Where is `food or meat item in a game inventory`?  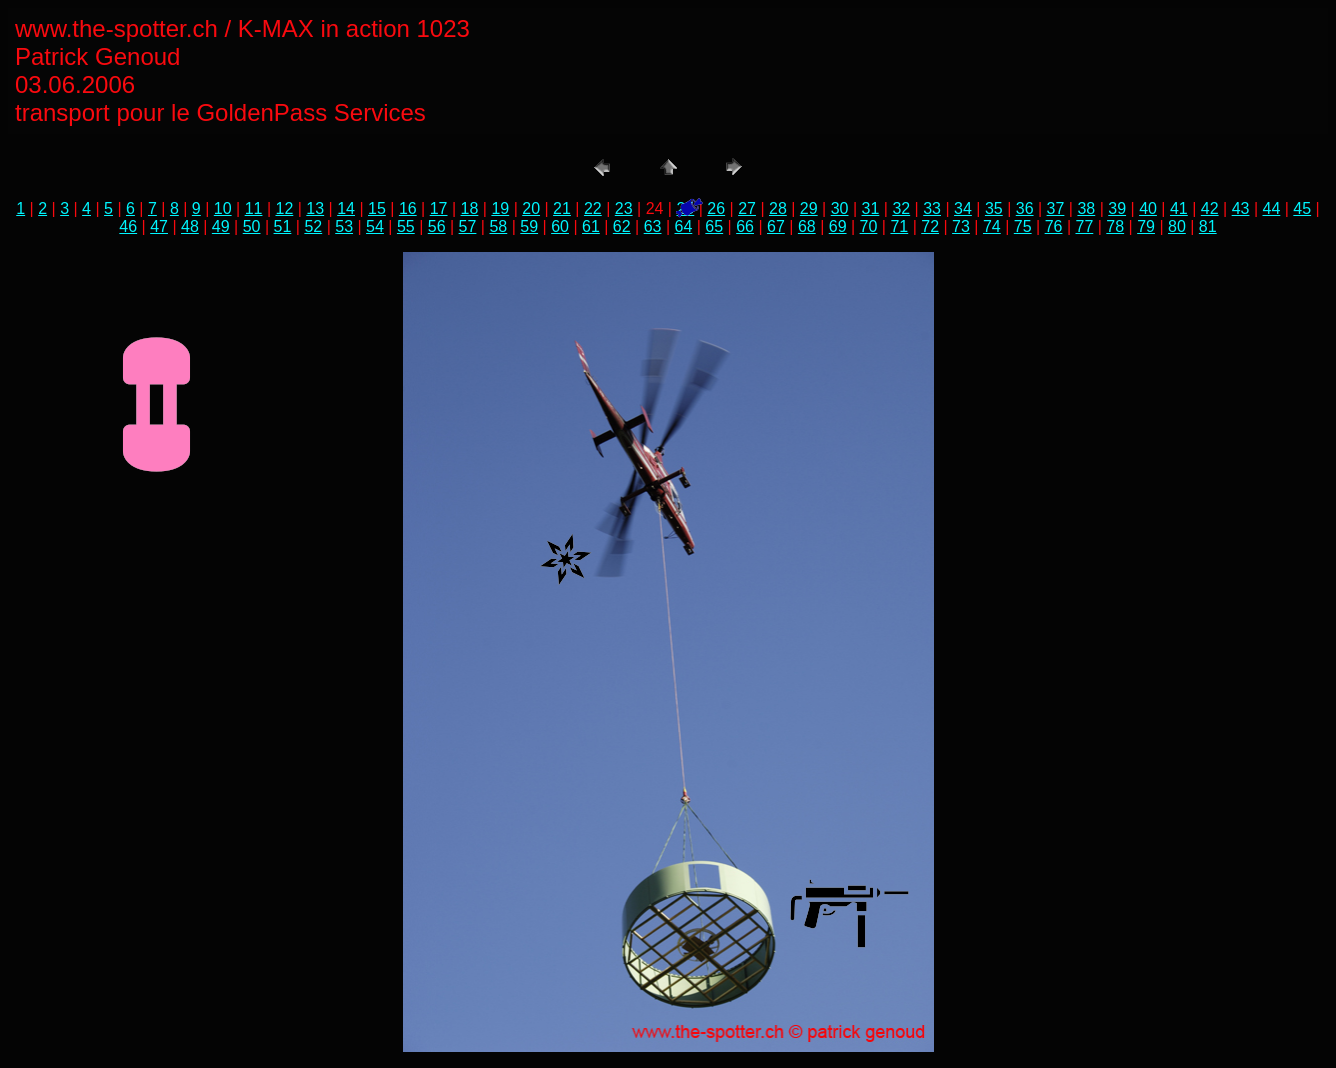
food or meat item in a game inventory is located at coordinates (689, 207).